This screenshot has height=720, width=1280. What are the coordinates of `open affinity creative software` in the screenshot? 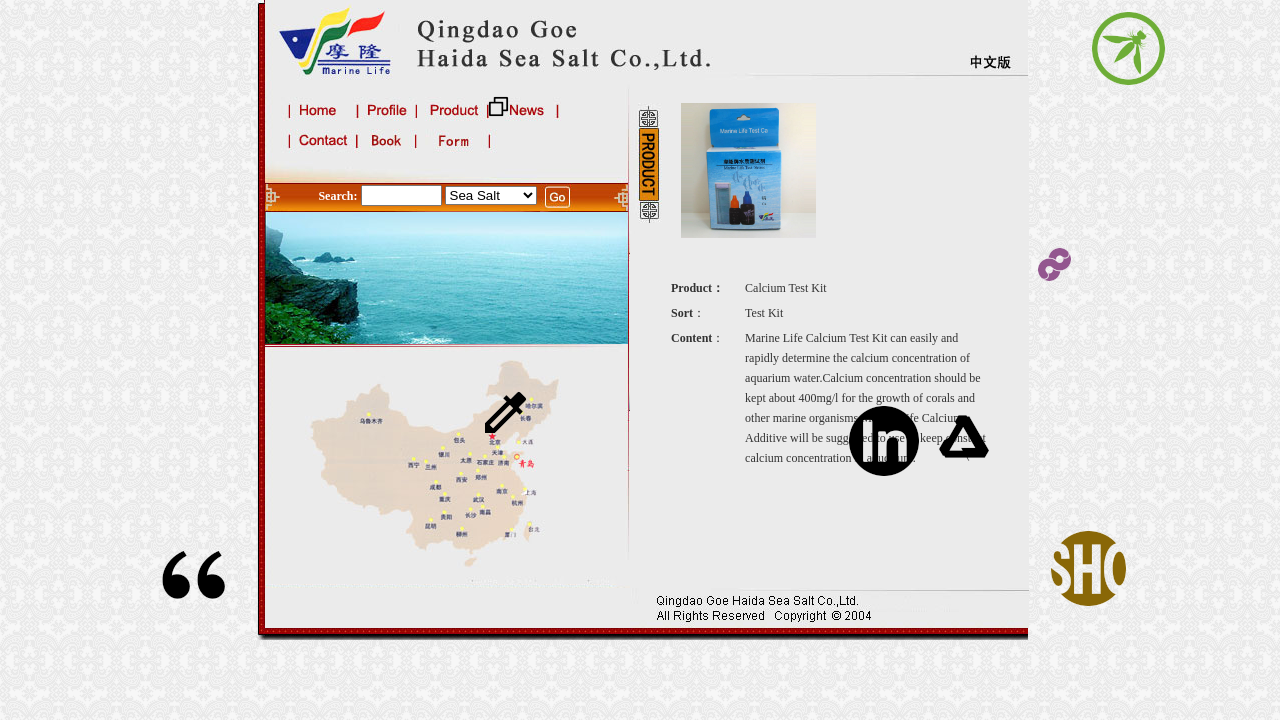 It's located at (964, 438).